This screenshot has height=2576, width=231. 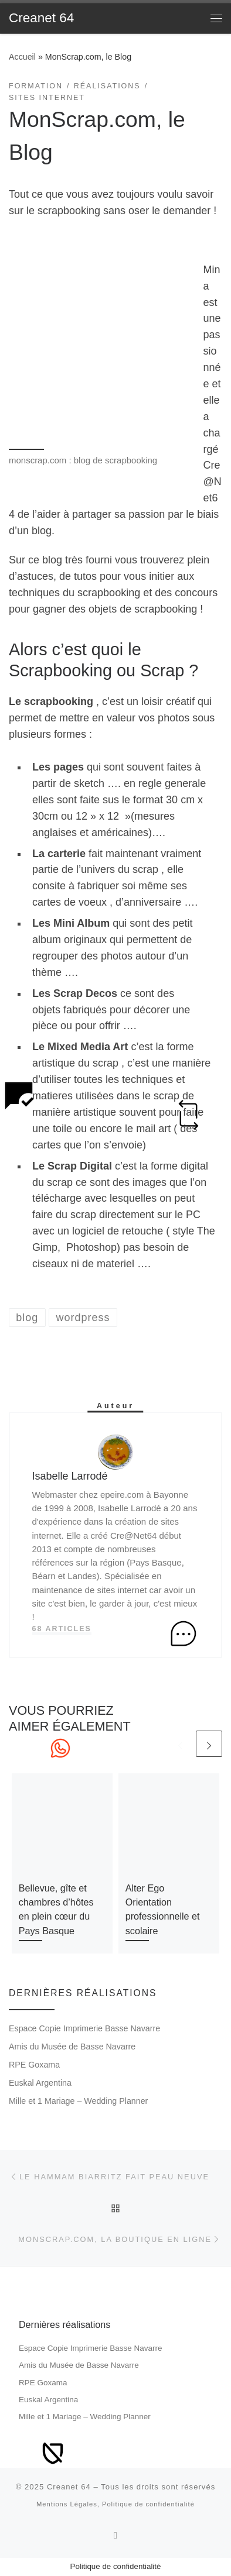 What do you see at coordinates (60, 1748) in the screenshot?
I see `open whatsapp messaging app` at bounding box center [60, 1748].